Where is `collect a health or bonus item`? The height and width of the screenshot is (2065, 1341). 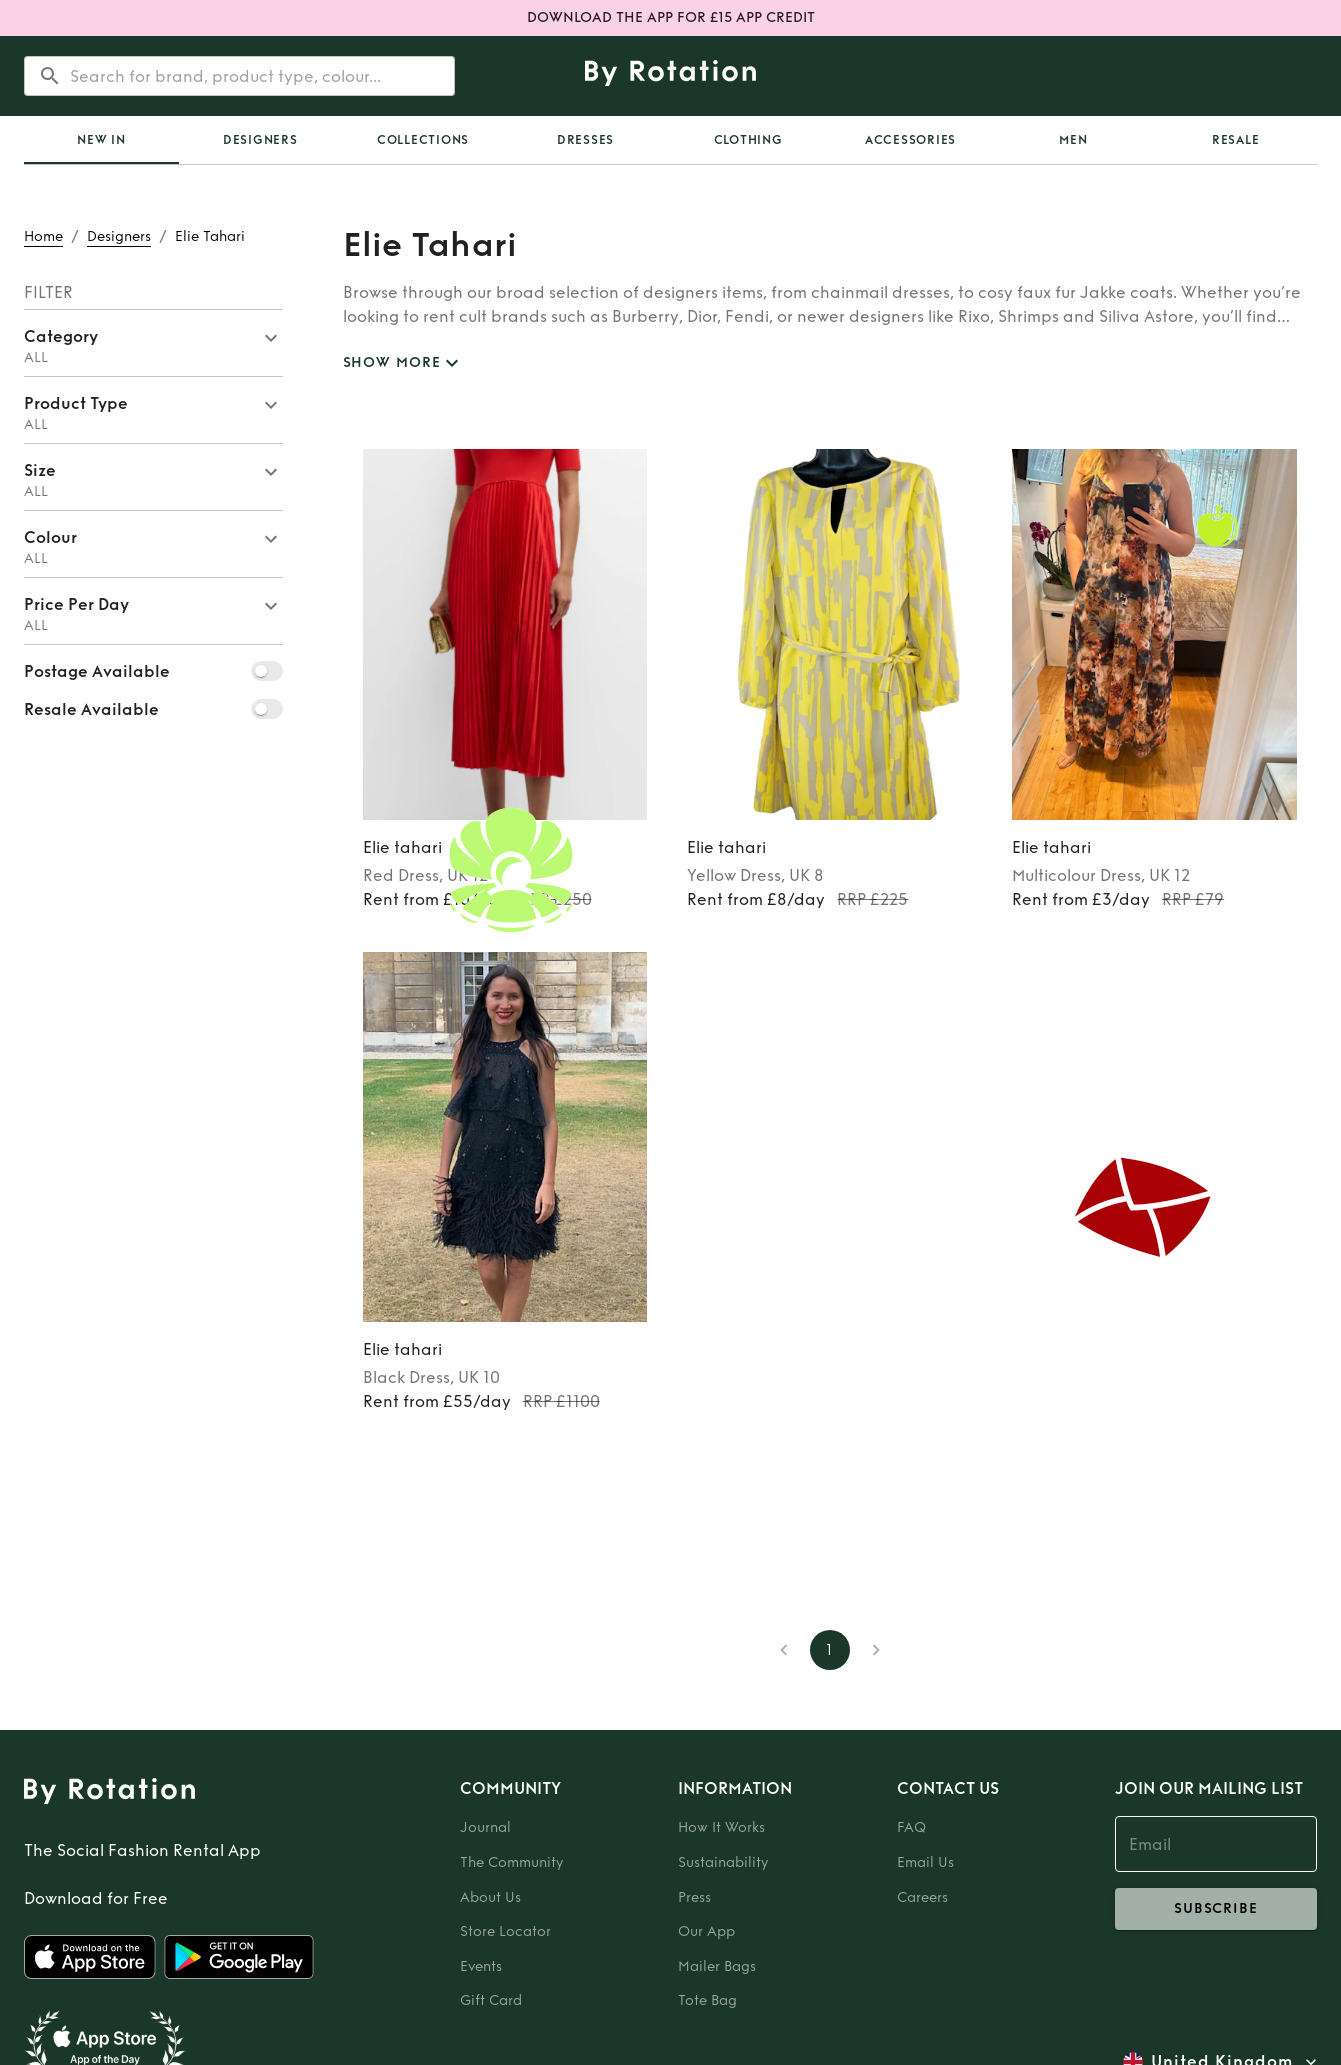 collect a health or bonus item is located at coordinates (1217, 525).